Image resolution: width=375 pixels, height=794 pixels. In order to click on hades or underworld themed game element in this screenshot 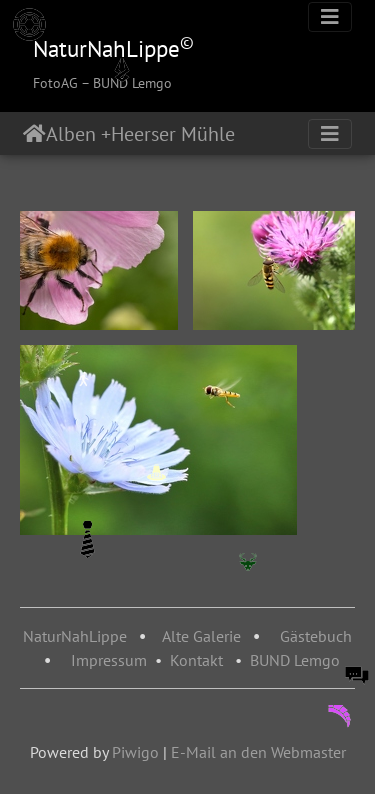, I will do `click(122, 70)`.